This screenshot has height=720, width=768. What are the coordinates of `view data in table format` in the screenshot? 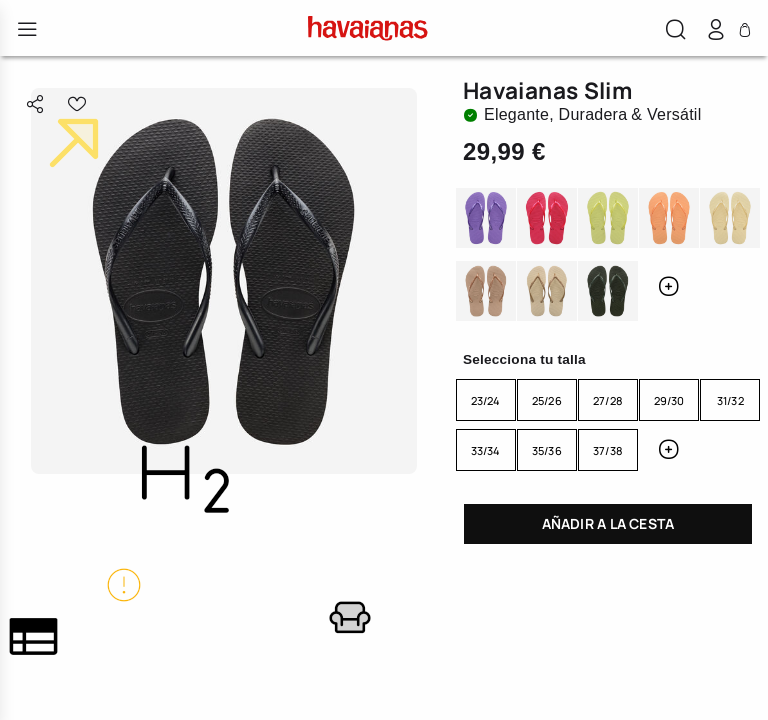 It's located at (33, 636).